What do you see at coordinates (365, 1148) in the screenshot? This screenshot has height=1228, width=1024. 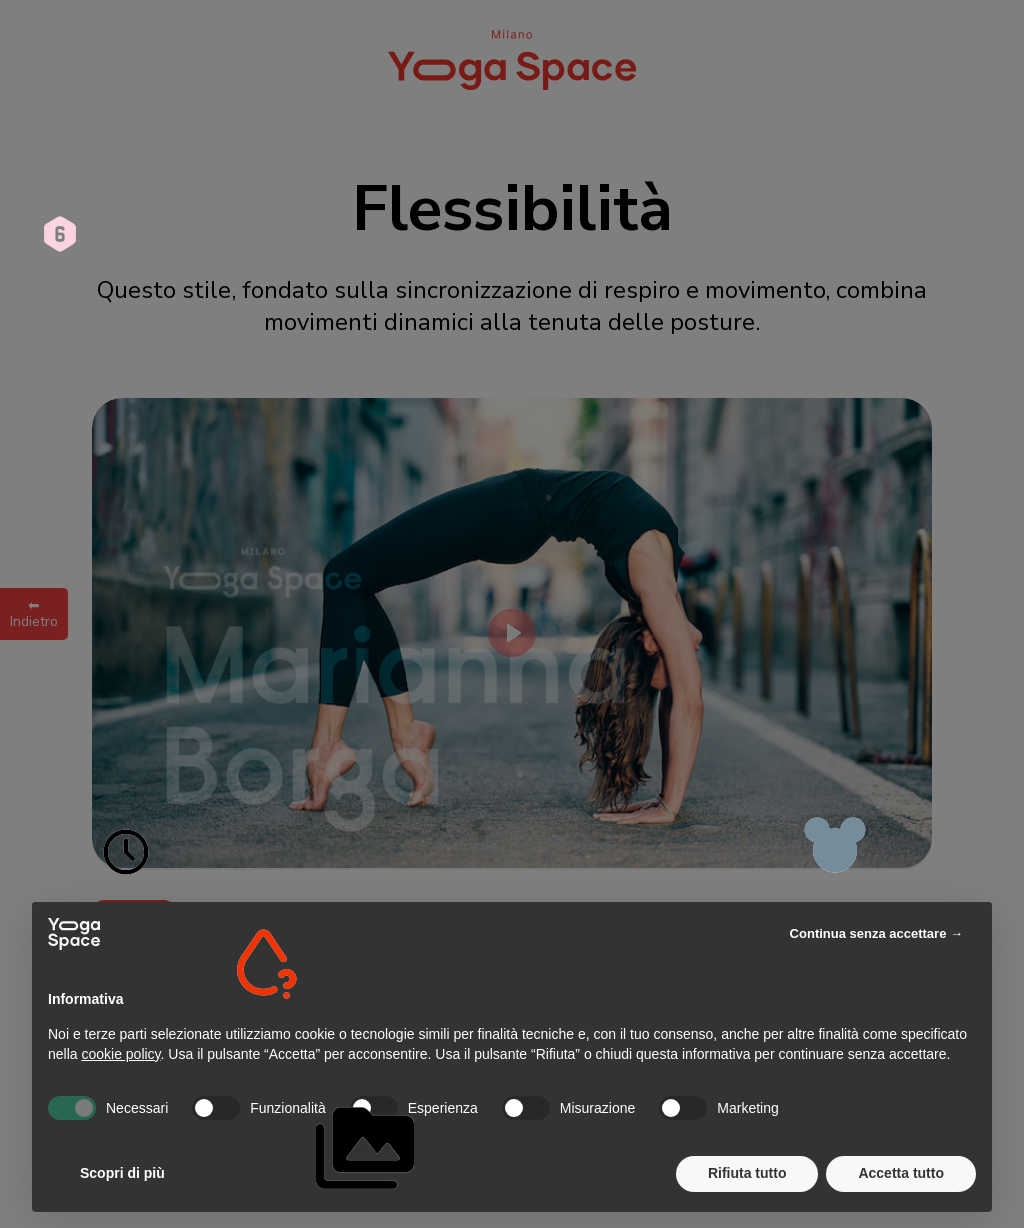 I see `access your photo library` at bounding box center [365, 1148].